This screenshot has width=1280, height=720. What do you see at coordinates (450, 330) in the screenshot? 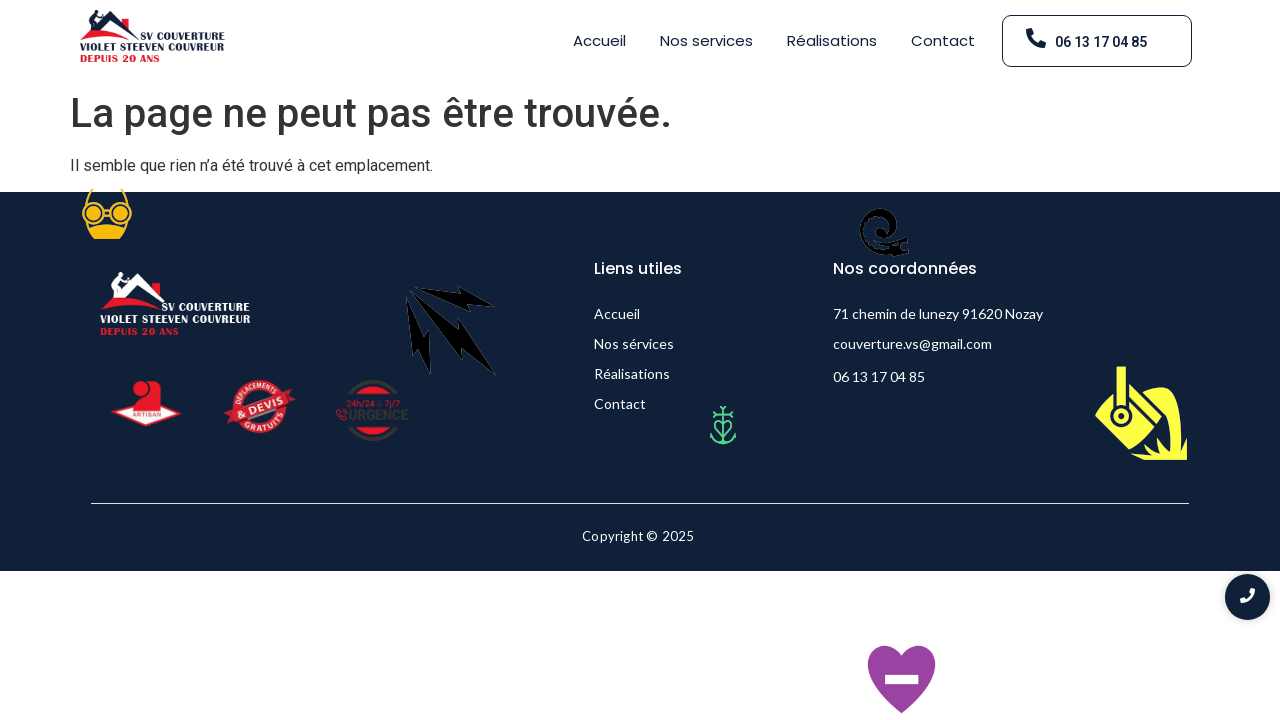
I see `indicates lightning or electrical storm warning` at bounding box center [450, 330].